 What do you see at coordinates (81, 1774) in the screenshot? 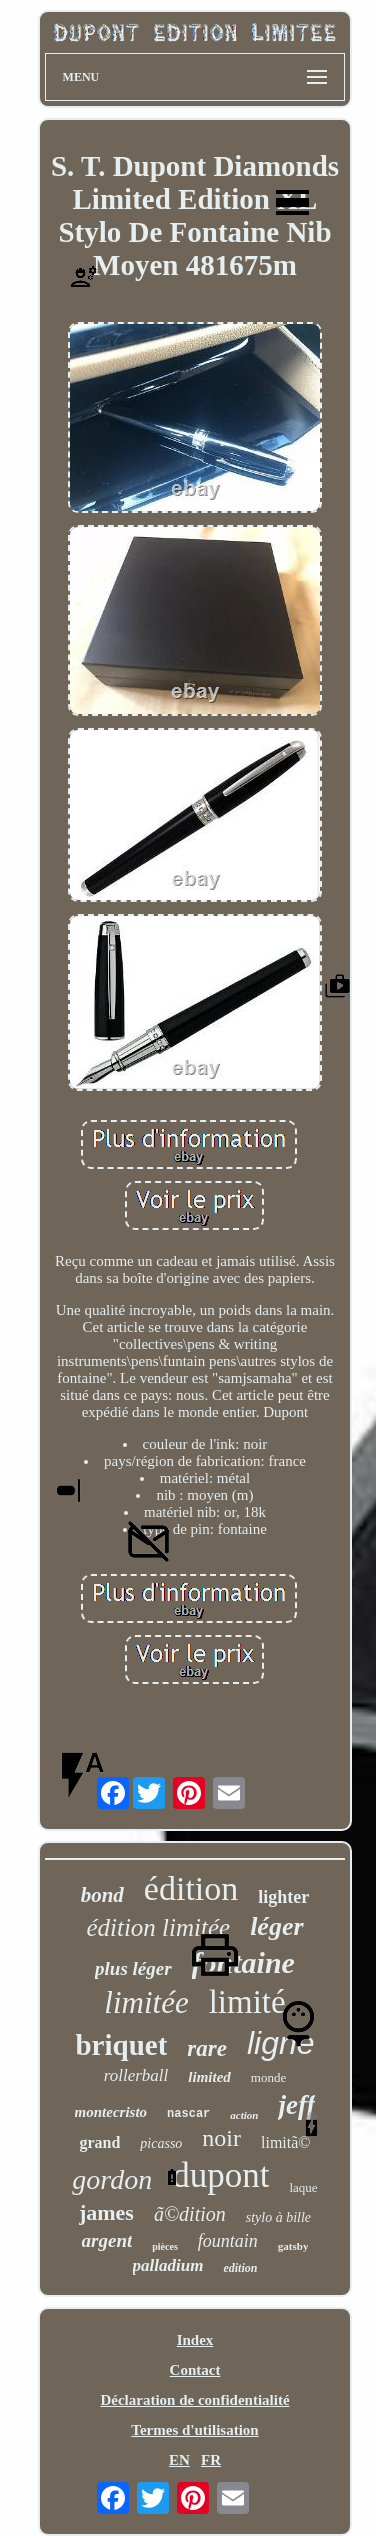
I see `set camera flash to automatic mode` at bounding box center [81, 1774].